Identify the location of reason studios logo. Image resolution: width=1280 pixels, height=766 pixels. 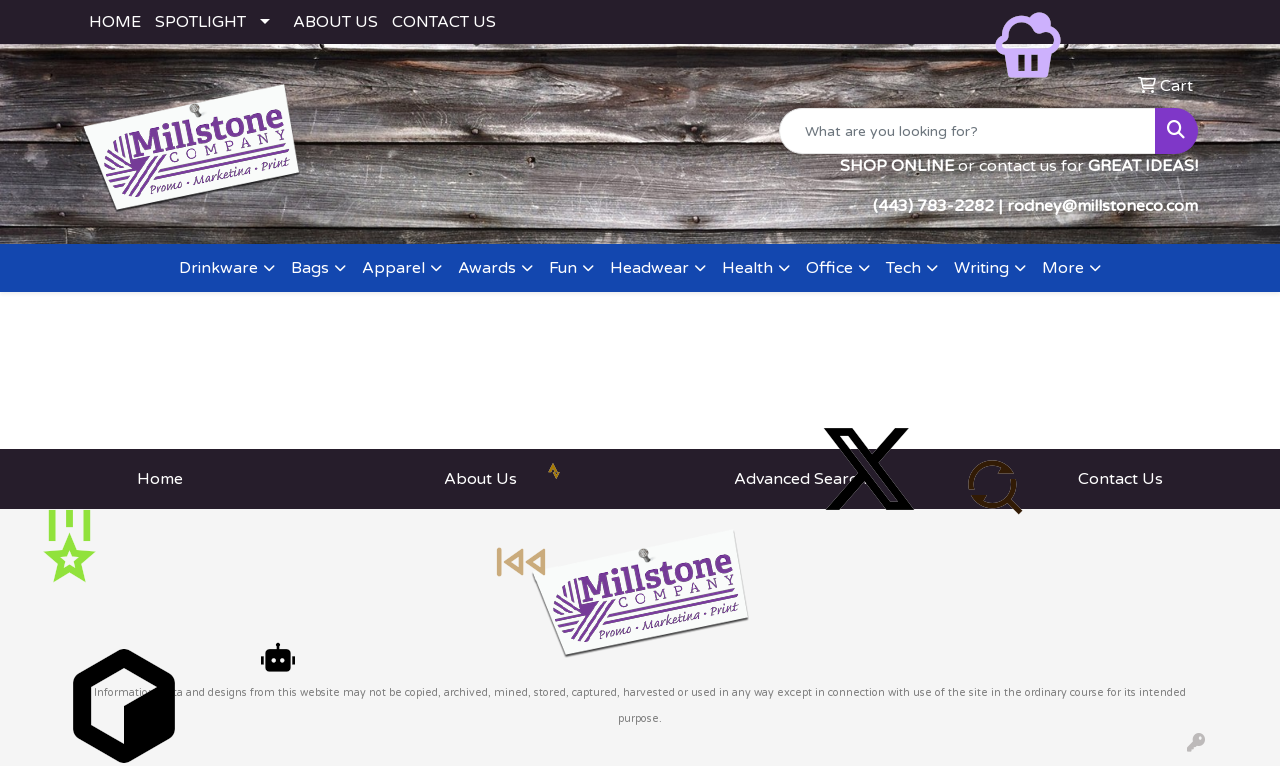
(124, 706).